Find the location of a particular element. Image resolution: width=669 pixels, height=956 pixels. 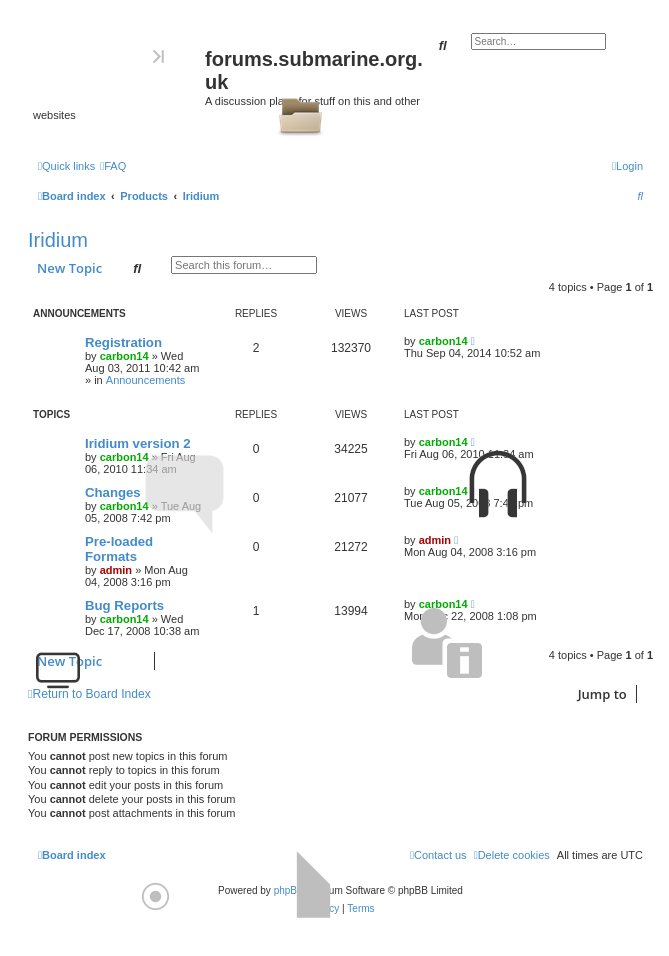

view user profile information is located at coordinates (447, 643).